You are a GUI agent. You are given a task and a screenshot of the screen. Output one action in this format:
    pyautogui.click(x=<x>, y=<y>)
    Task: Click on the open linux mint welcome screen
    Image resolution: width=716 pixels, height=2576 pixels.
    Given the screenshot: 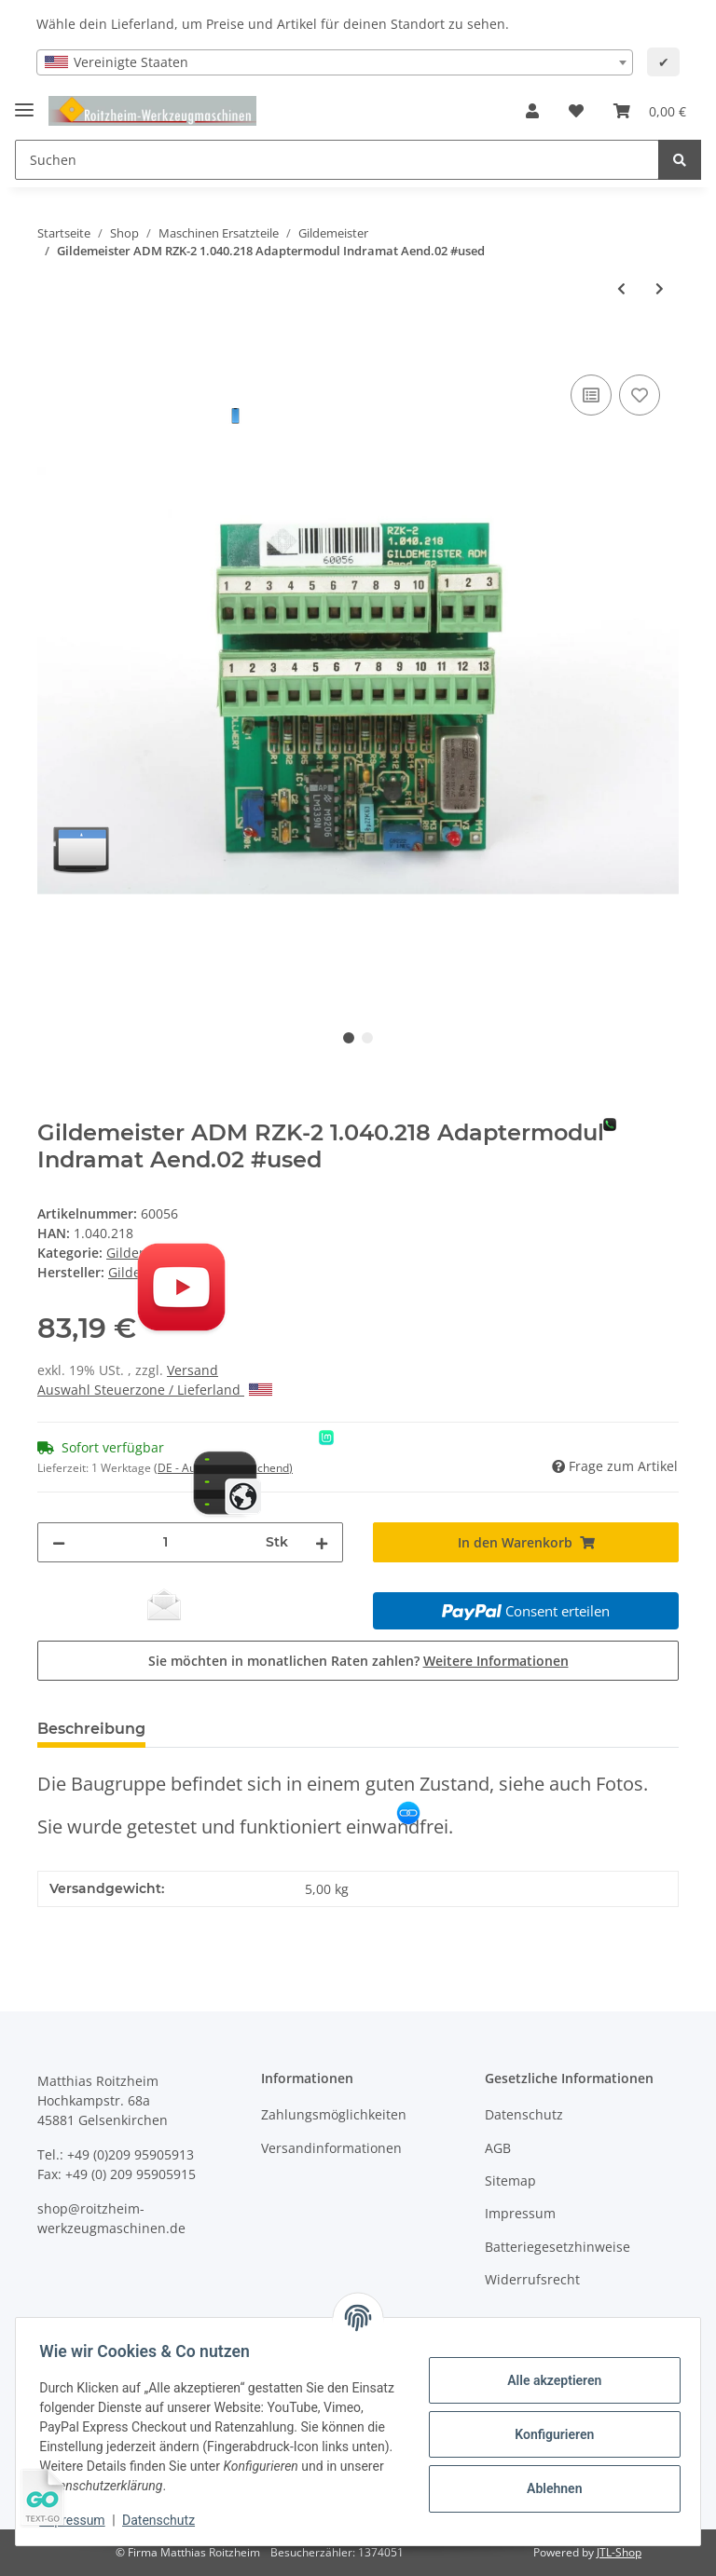 What is the action you would take?
    pyautogui.click(x=326, y=1438)
    